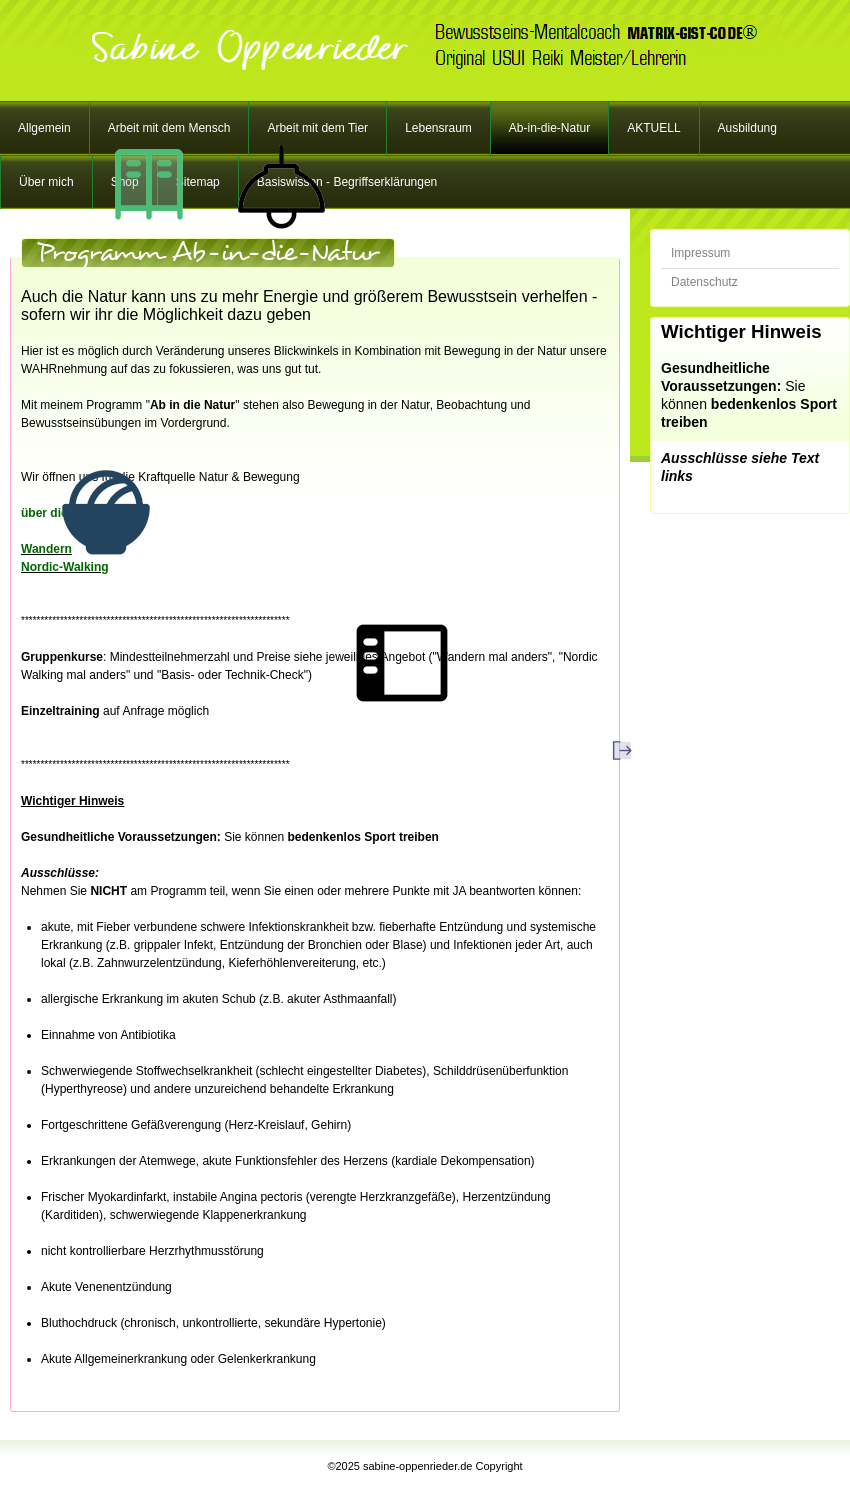  What do you see at coordinates (621, 750) in the screenshot?
I see `log out of your account` at bounding box center [621, 750].